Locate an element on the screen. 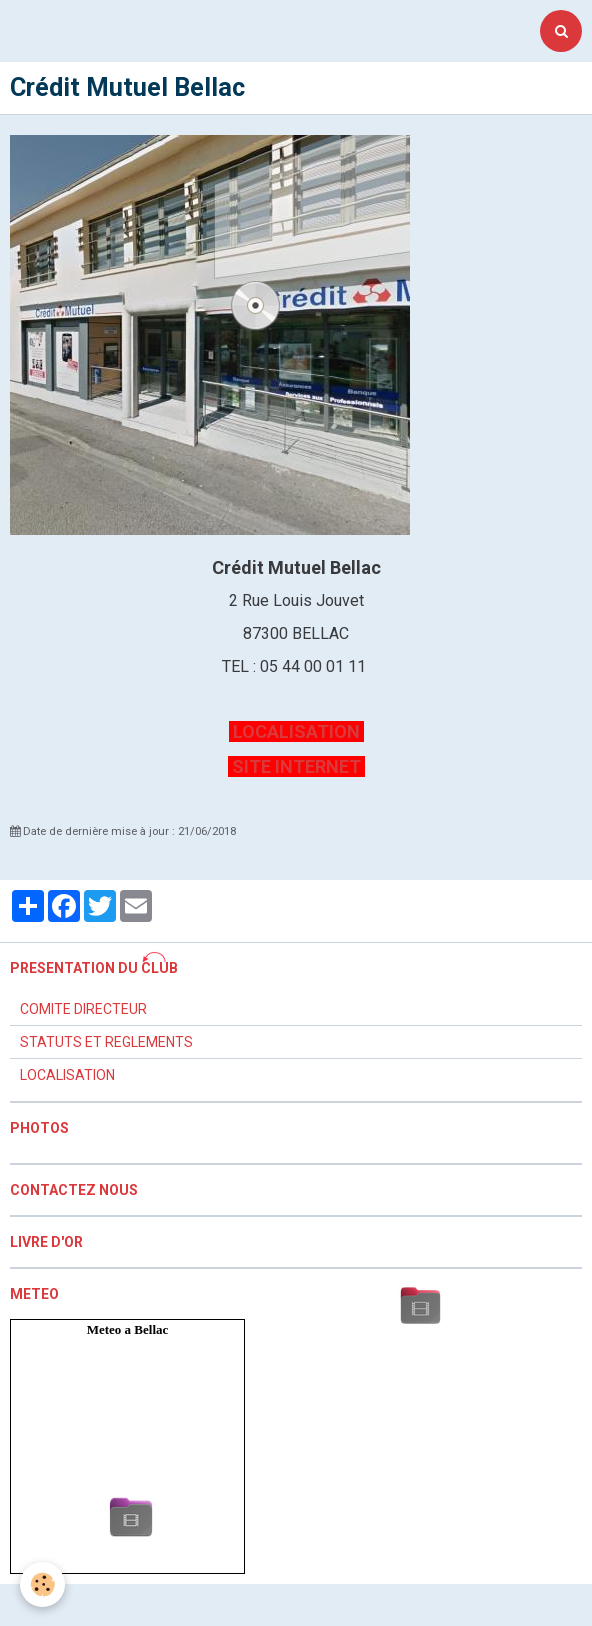  indicates a DVD+R disc drive or media is located at coordinates (255, 305).